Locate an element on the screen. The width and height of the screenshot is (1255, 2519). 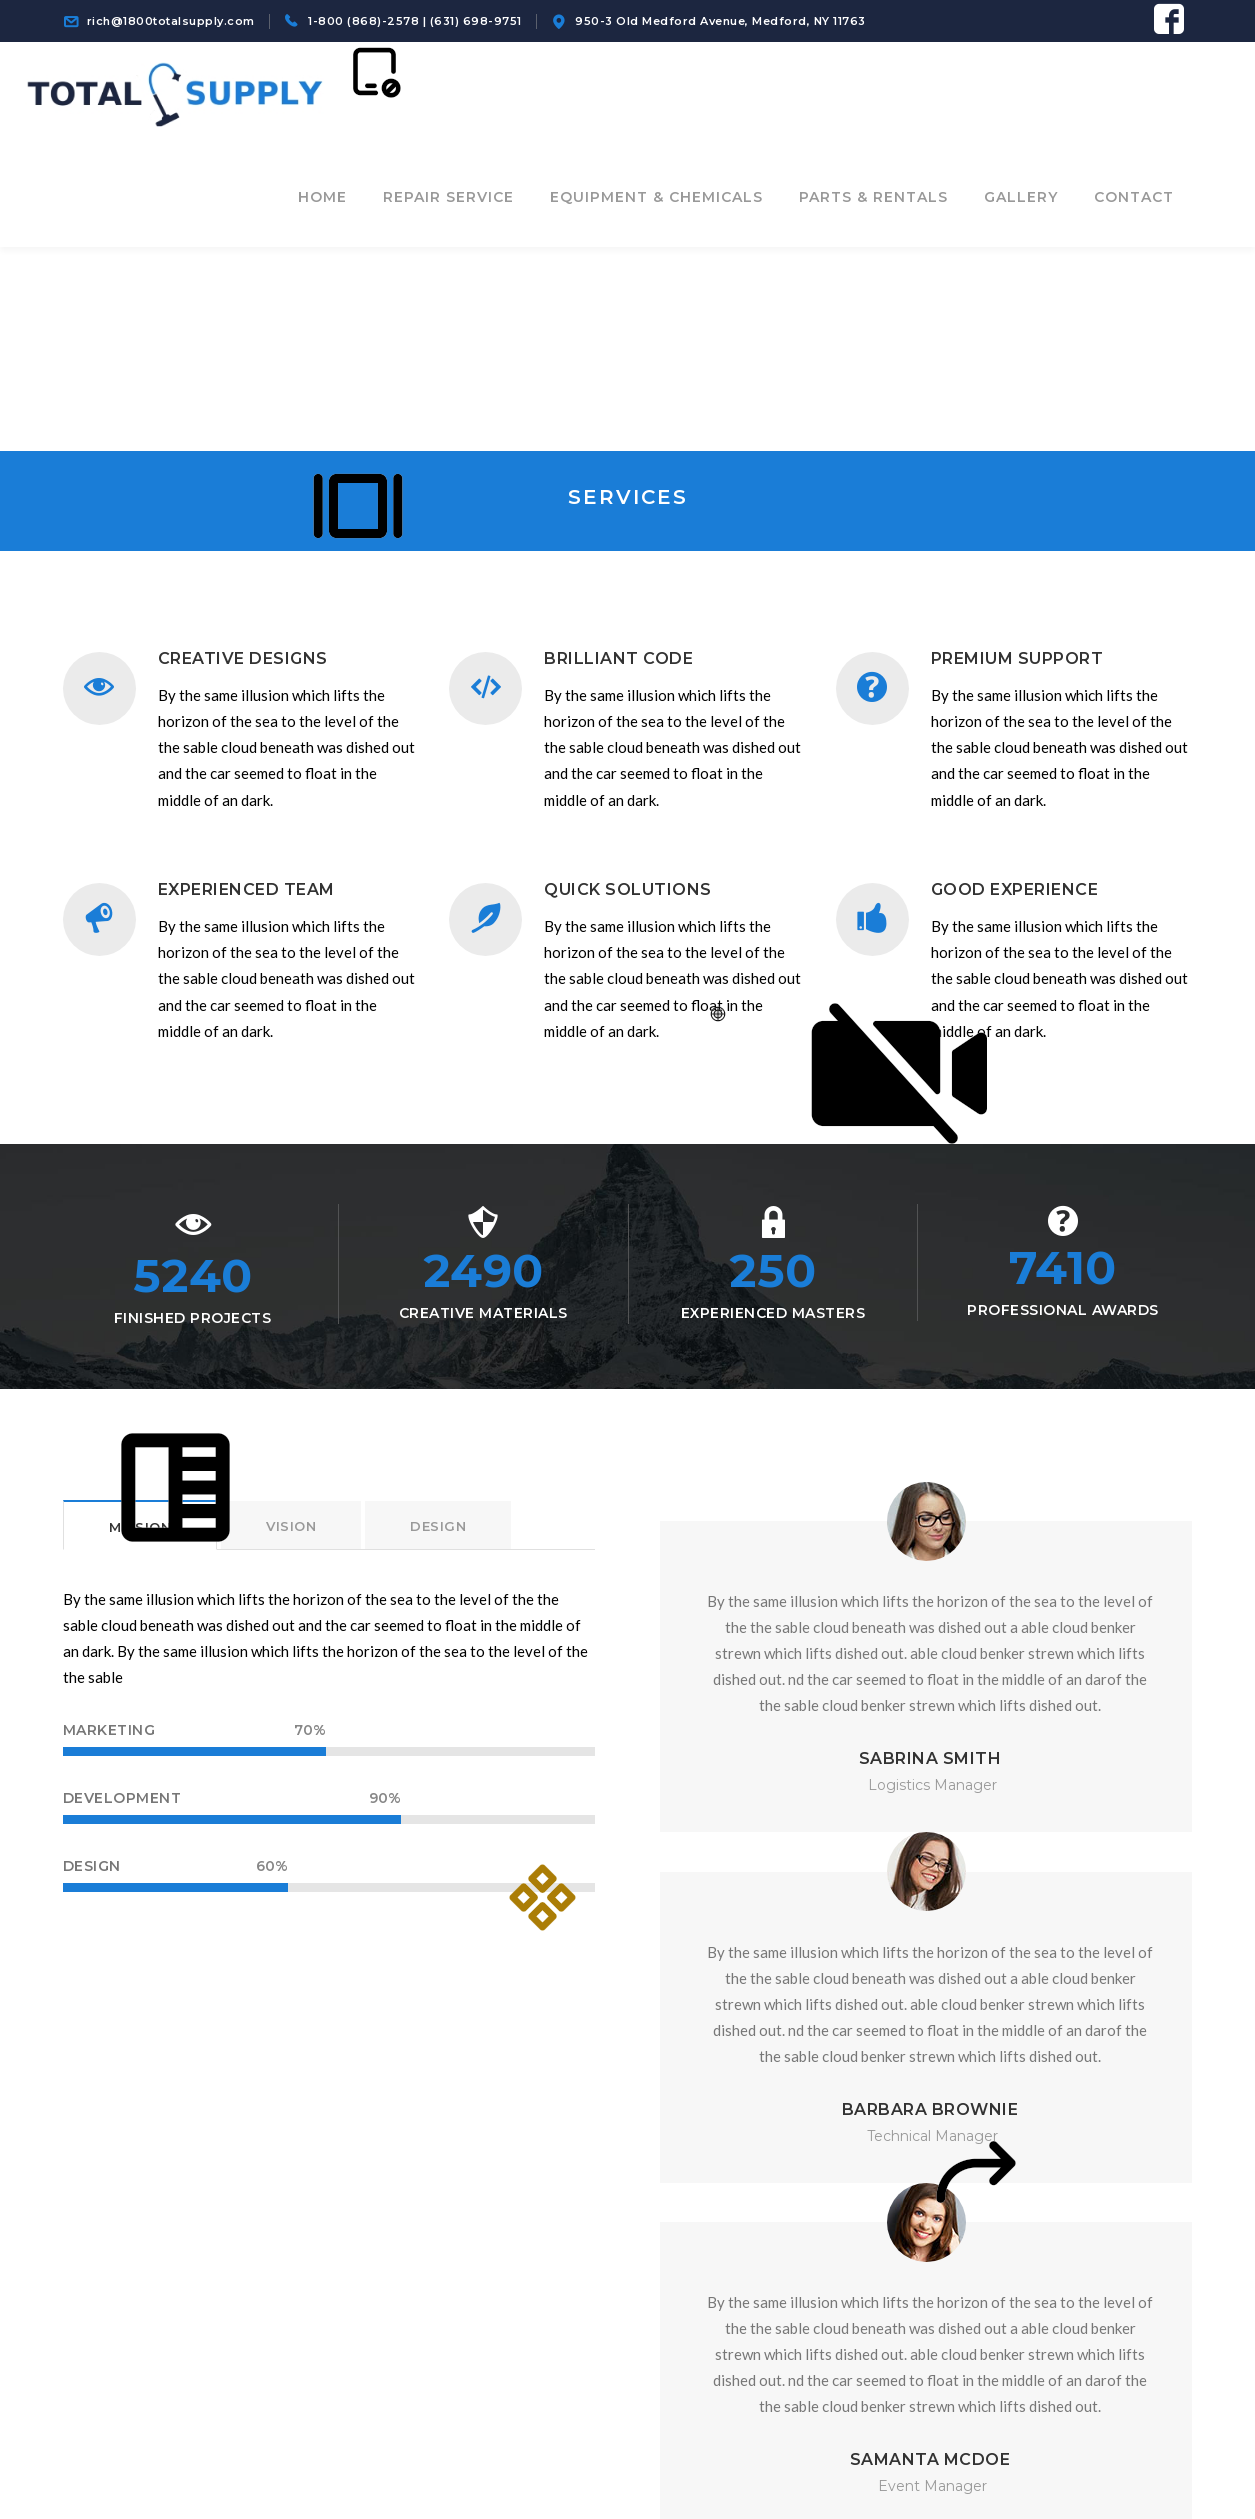
share or forward content is located at coordinates (976, 2172).